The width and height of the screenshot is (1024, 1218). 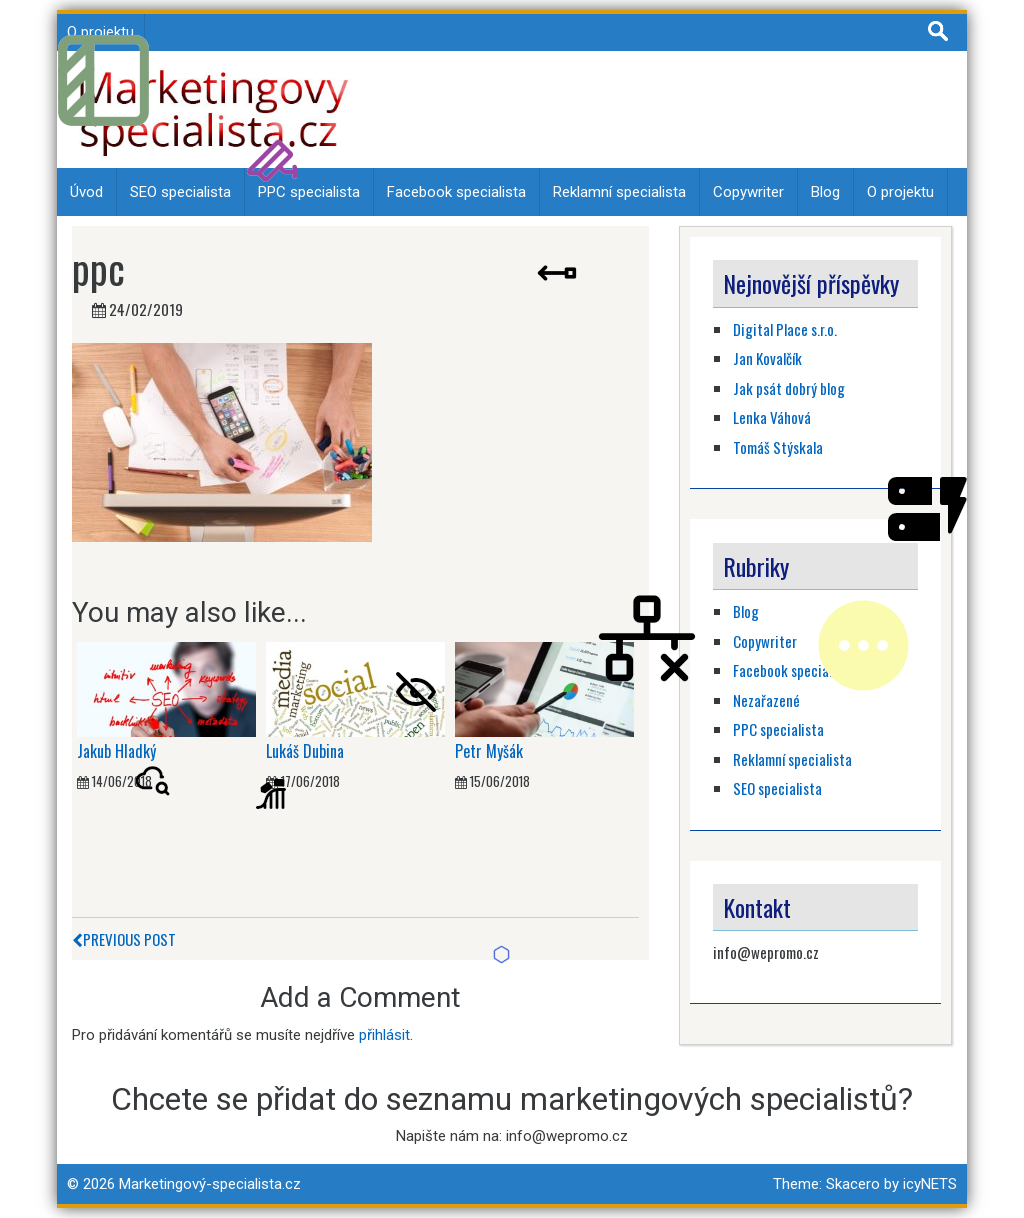 What do you see at coordinates (647, 640) in the screenshot?
I see `network connection error or failure` at bounding box center [647, 640].